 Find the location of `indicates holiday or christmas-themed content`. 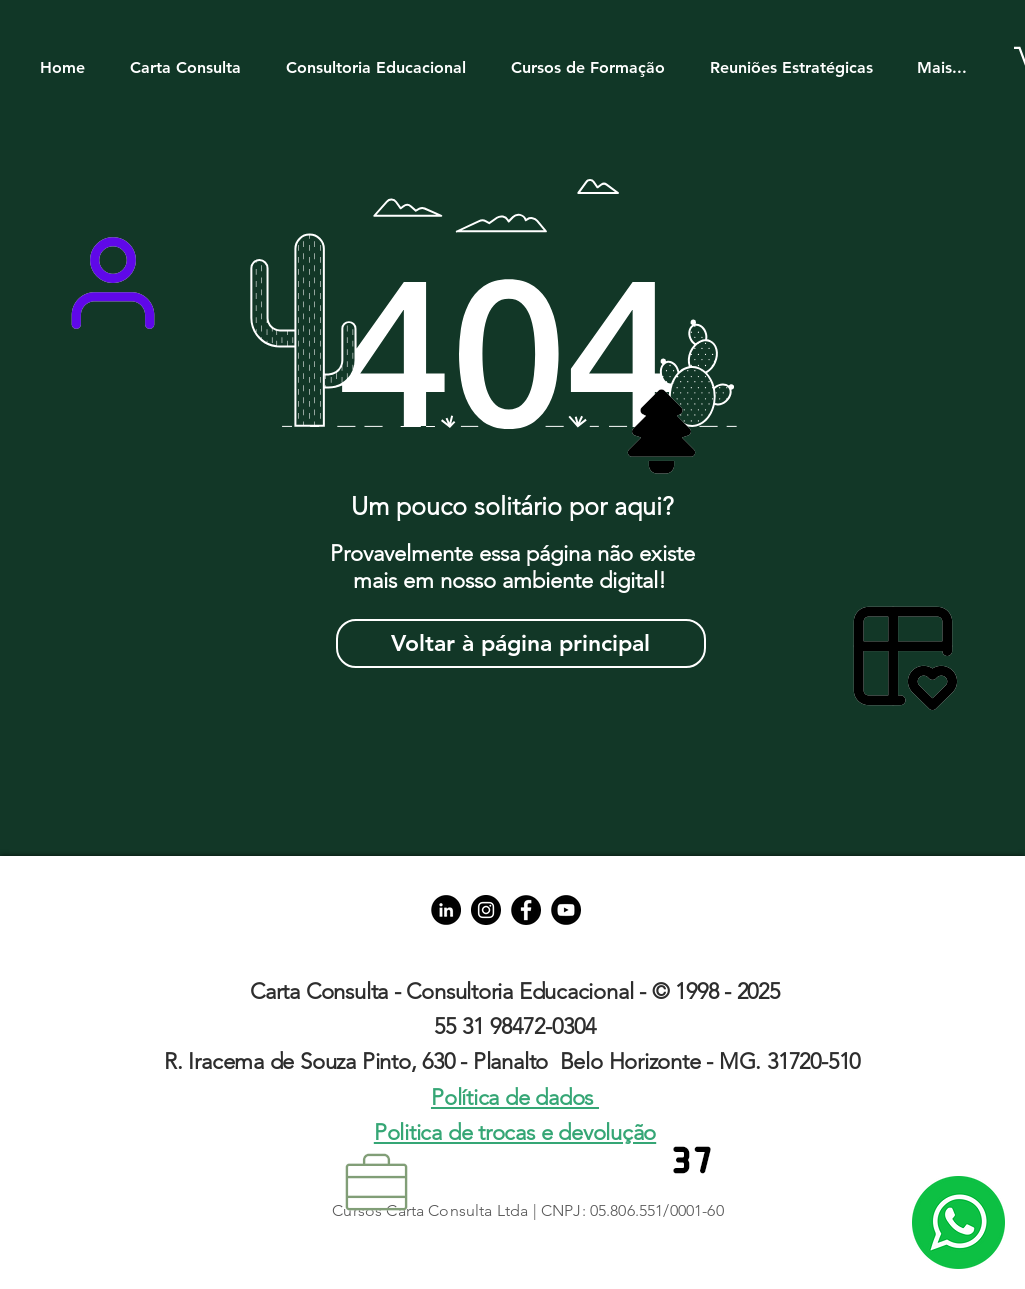

indicates holiday or christmas-themed content is located at coordinates (661, 431).